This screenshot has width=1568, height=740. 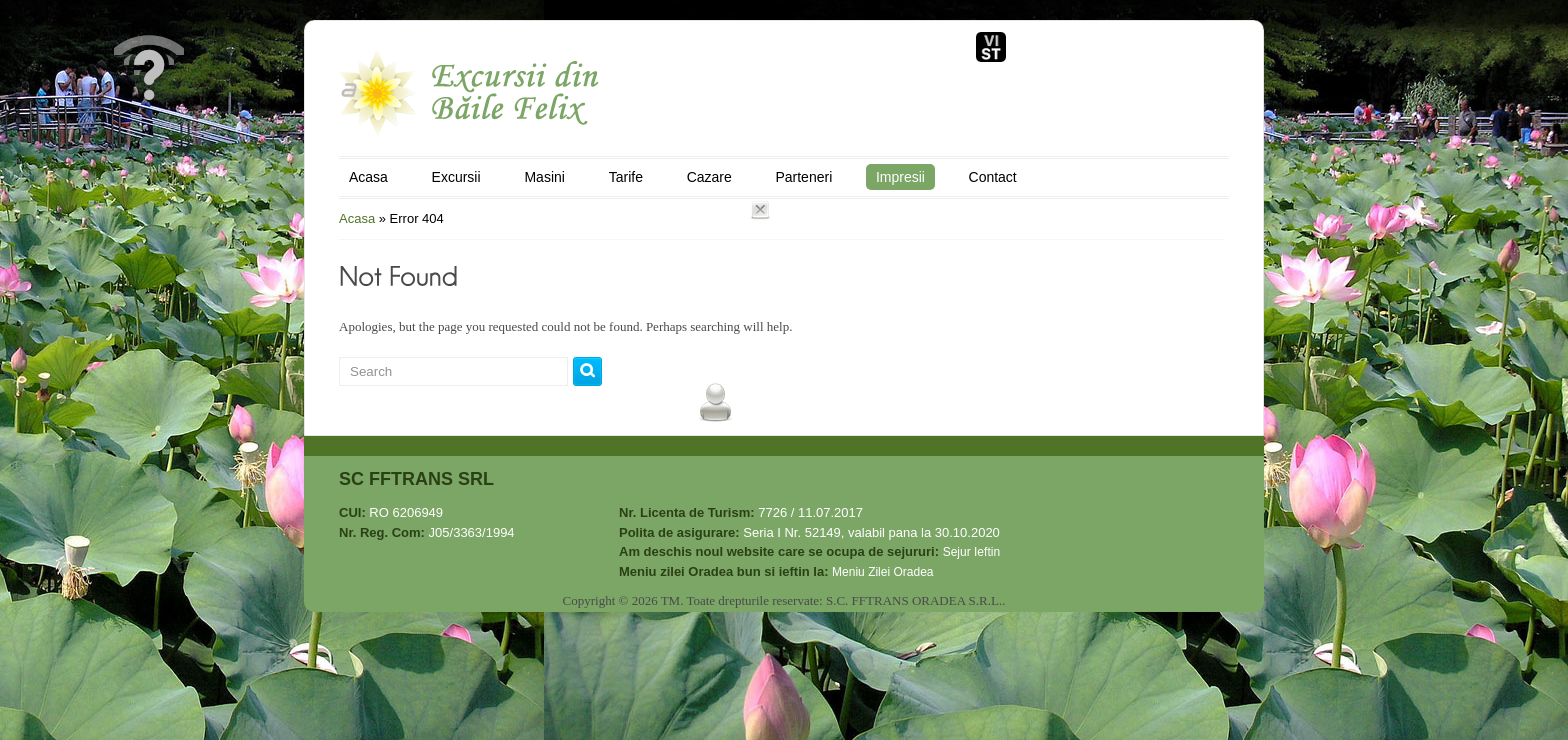 What do you see at coordinates (760, 210) in the screenshot?
I see `indicates a file or content that cannot be read` at bounding box center [760, 210].